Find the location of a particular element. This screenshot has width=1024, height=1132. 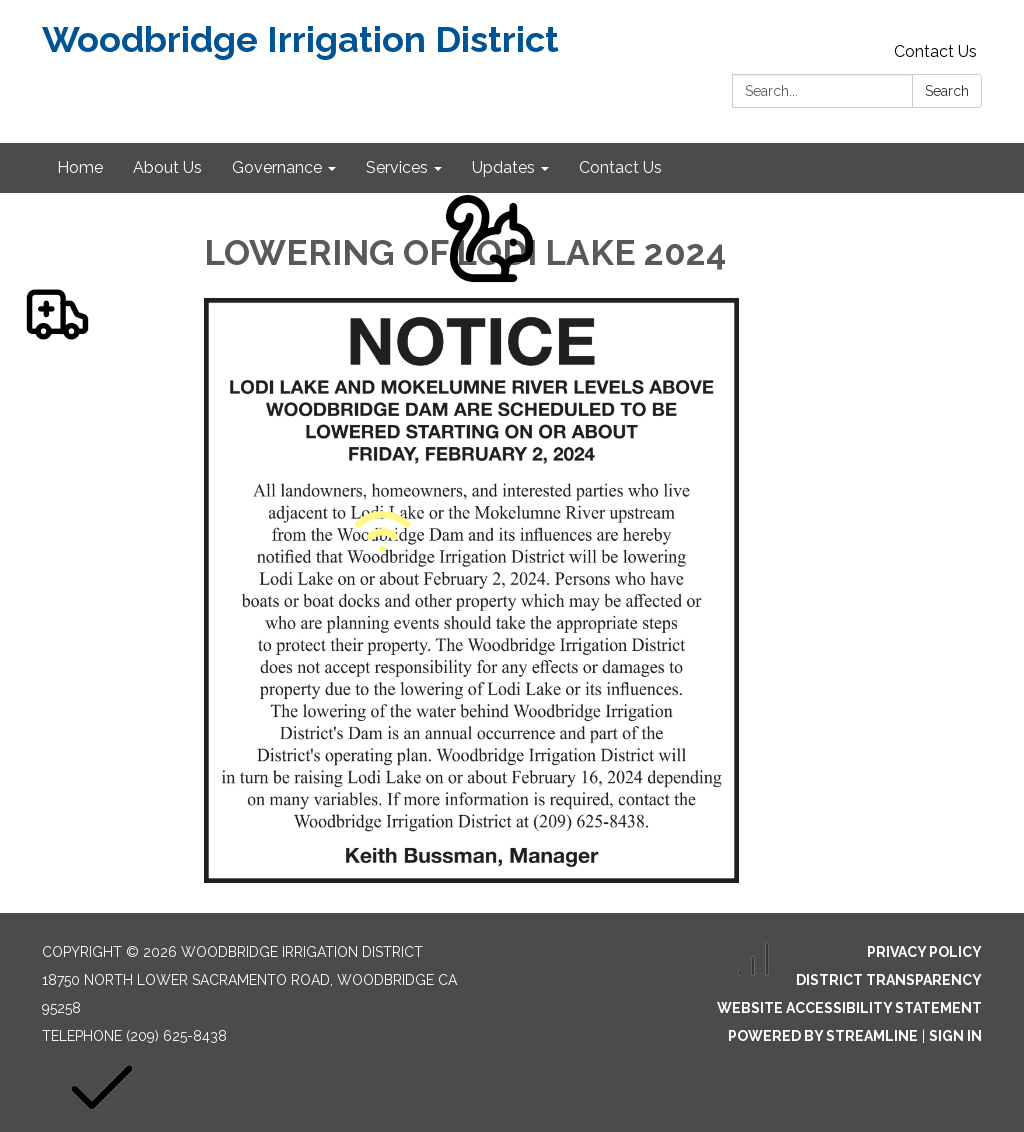

confirm or submit an action is located at coordinates (102, 1089).